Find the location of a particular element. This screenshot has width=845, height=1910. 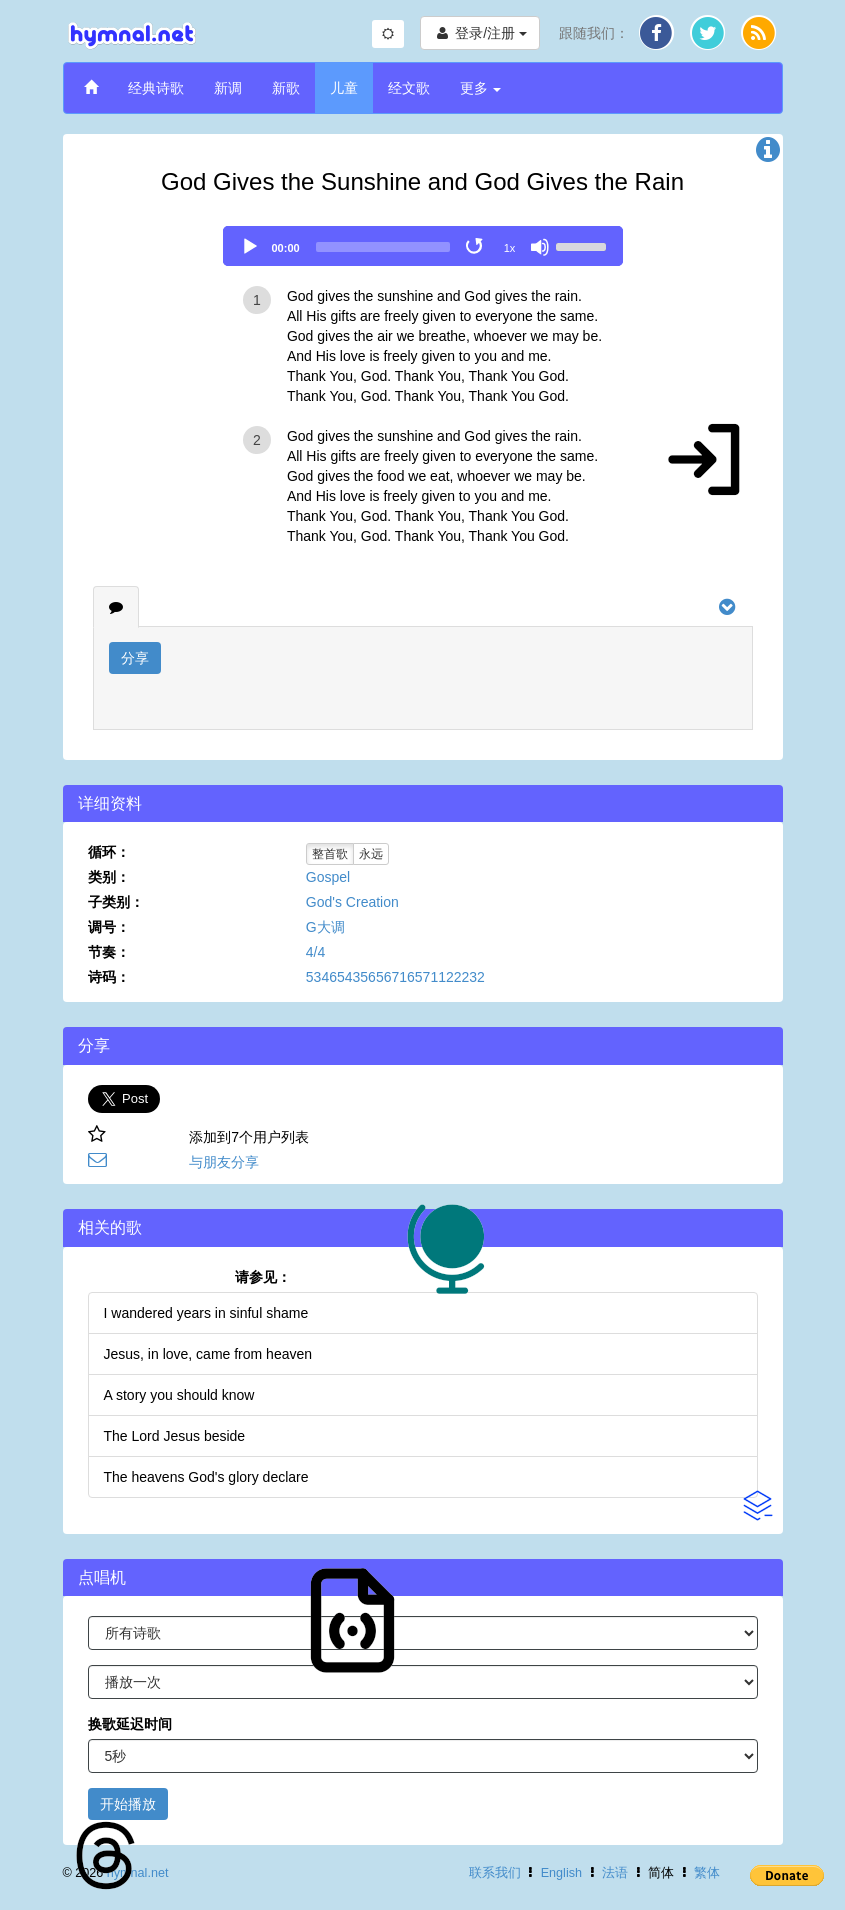

access global or international settings is located at coordinates (449, 1246).